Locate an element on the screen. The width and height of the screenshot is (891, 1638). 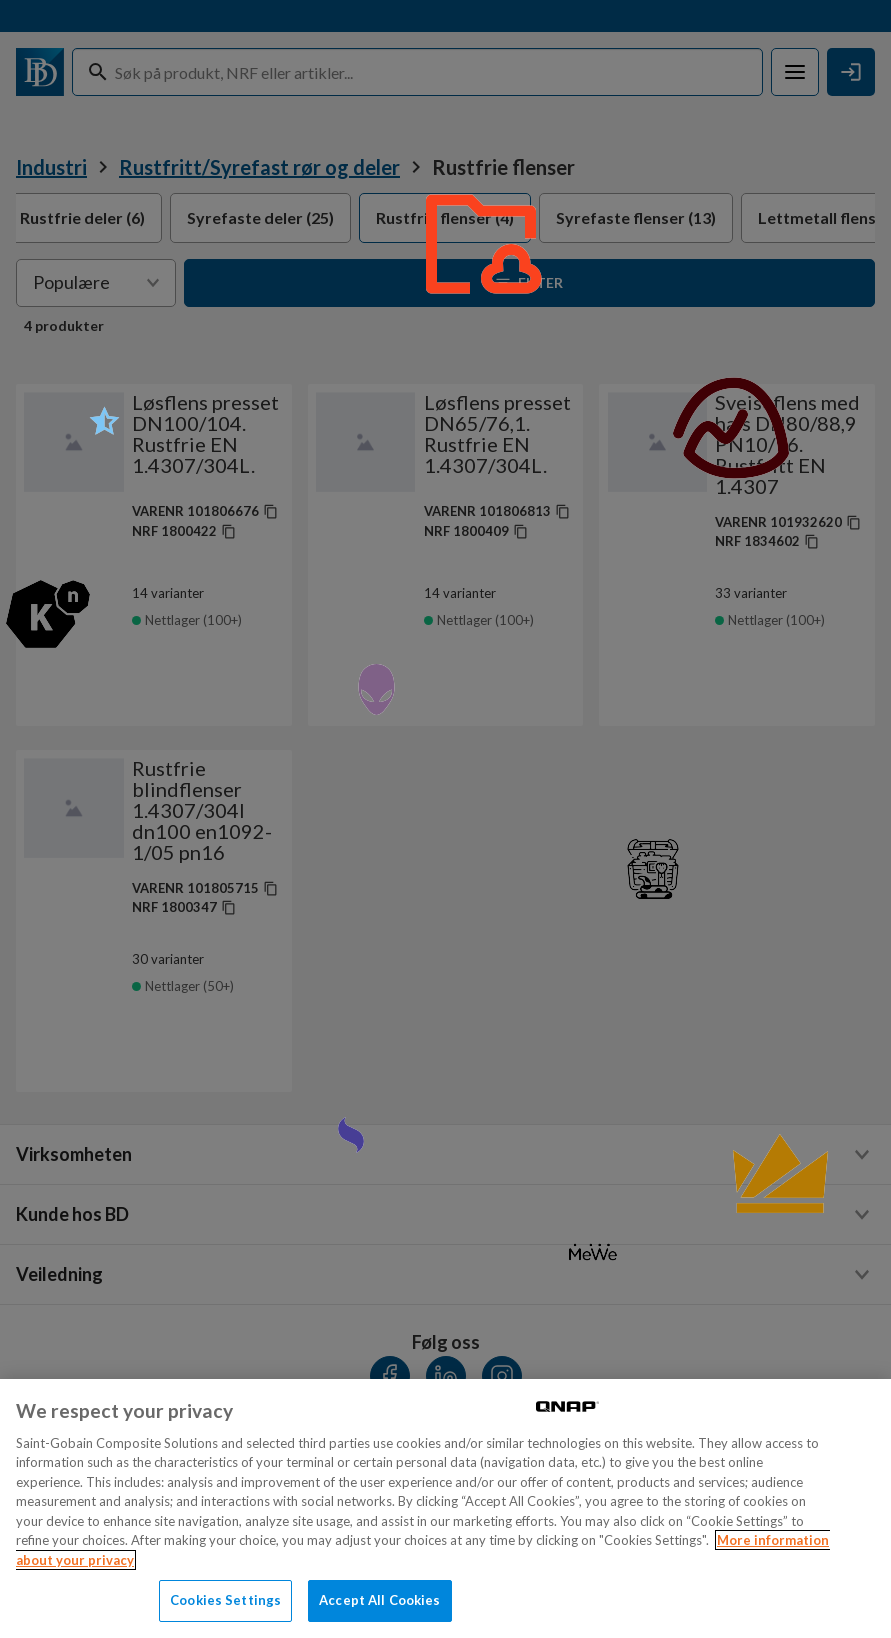
sencha framework branding logo is located at coordinates (351, 1135).